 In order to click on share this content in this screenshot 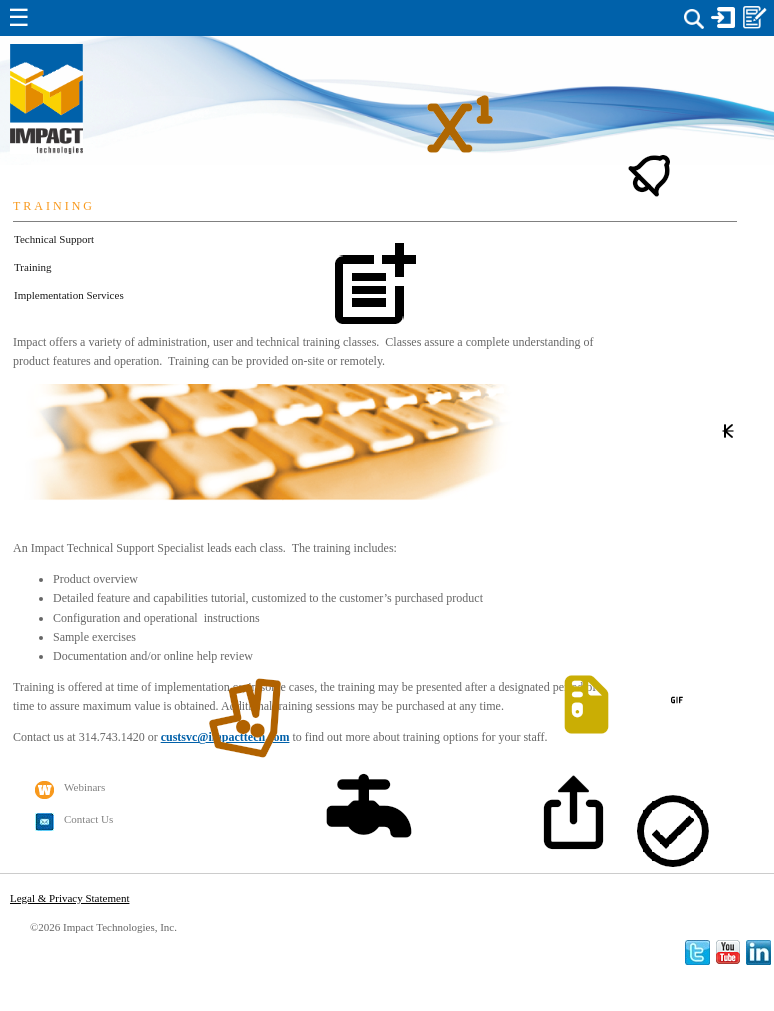, I will do `click(573, 814)`.